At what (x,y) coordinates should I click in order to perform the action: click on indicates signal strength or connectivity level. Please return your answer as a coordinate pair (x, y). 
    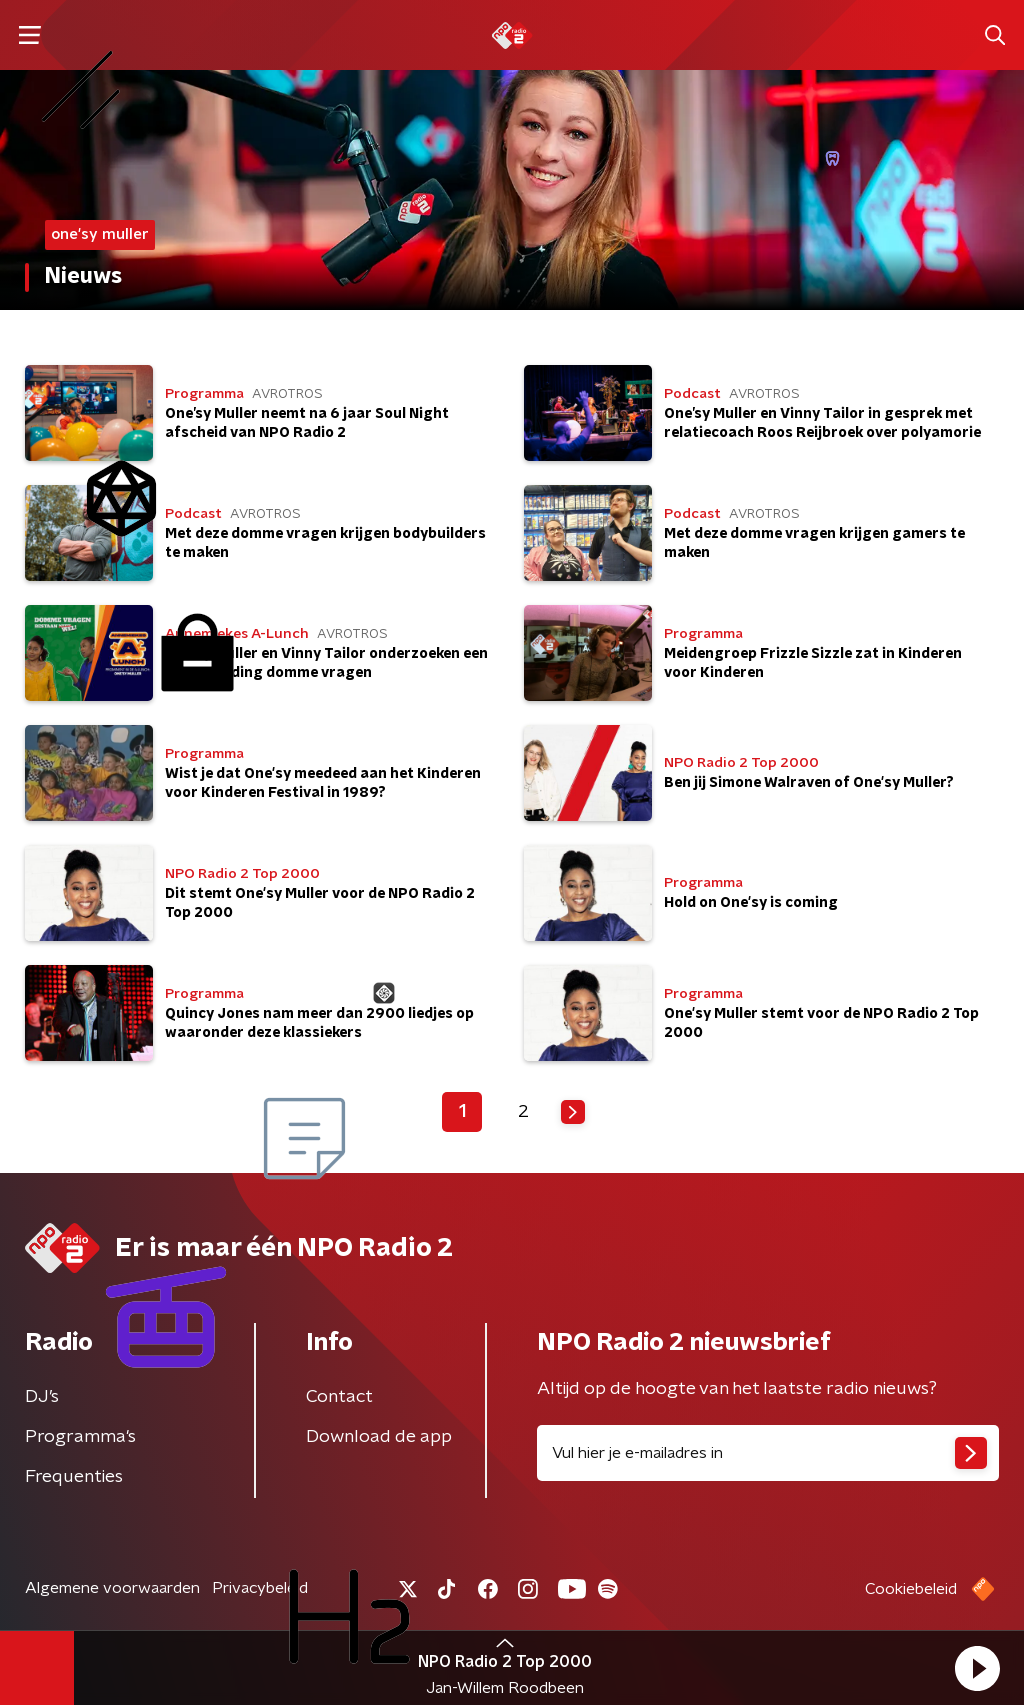
    Looking at the image, I should click on (82, 91).